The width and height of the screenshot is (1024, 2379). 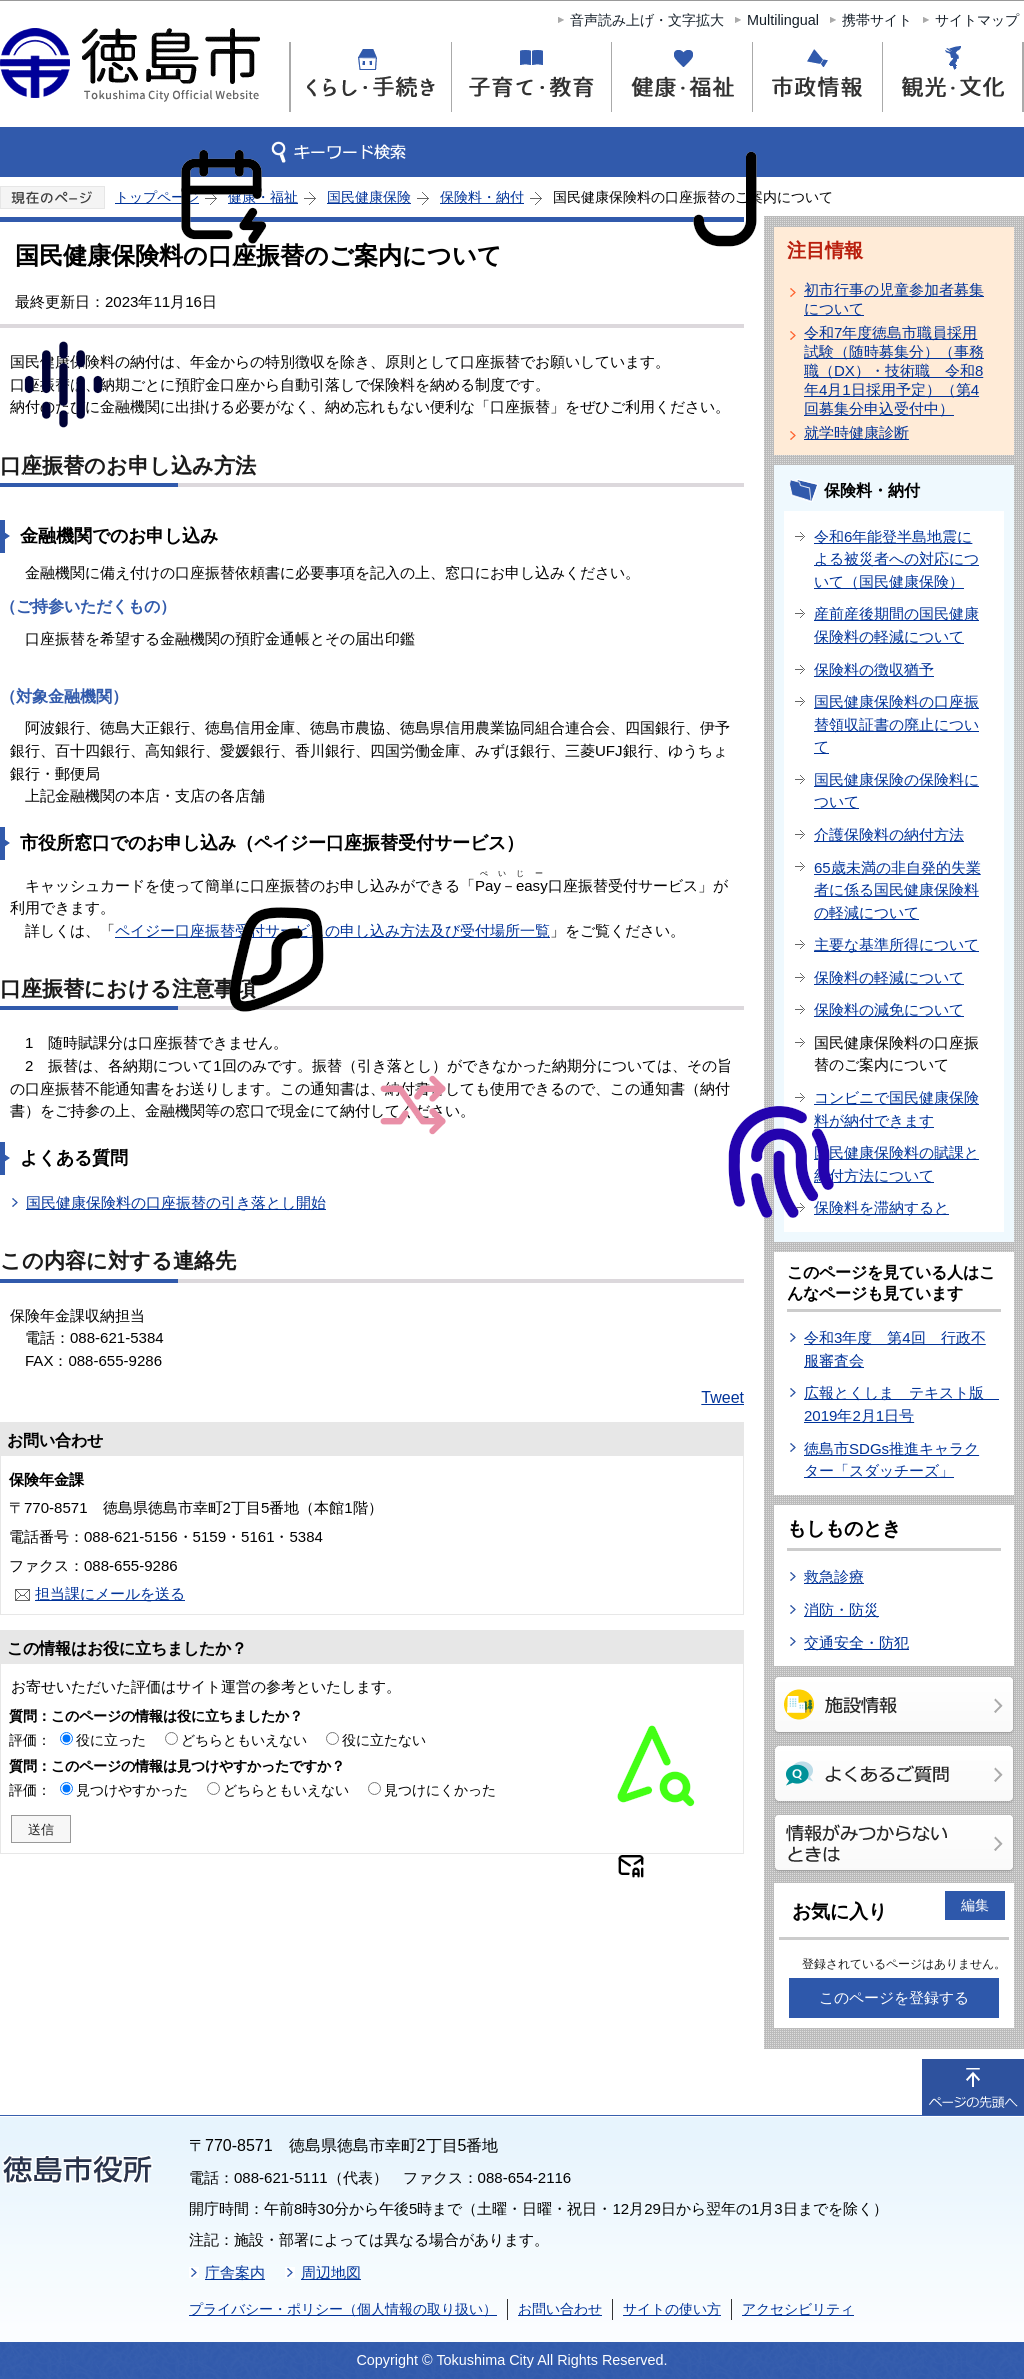 What do you see at coordinates (779, 1162) in the screenshot?
I see `enable biometric authentication` at bounding box center [779, 1162].